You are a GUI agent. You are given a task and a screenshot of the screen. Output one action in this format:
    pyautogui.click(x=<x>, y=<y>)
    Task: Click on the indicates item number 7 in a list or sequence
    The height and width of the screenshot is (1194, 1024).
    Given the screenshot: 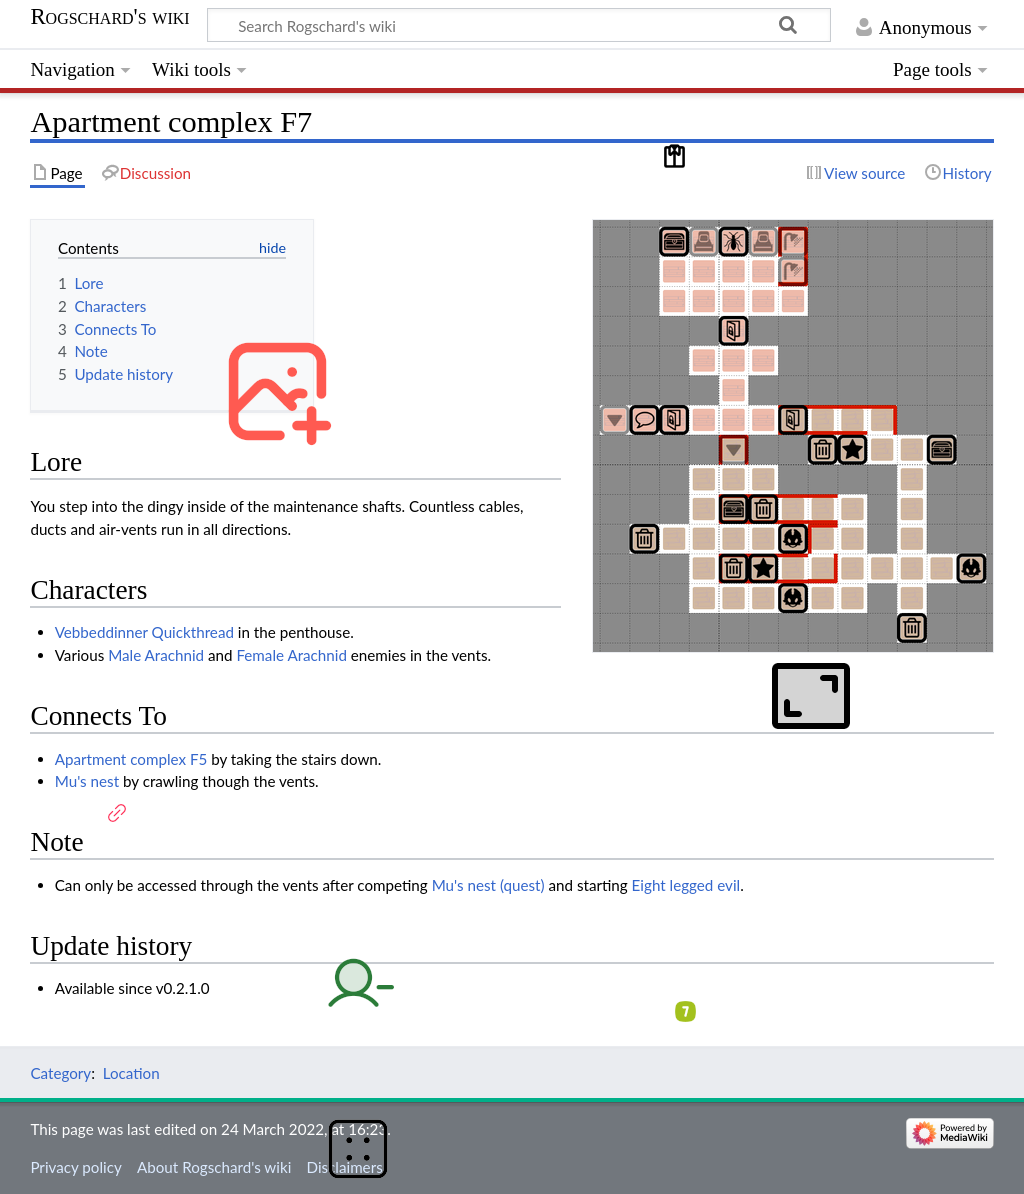 What is the action you would take?
    pyautogui.click(x=685, y=1011)
    